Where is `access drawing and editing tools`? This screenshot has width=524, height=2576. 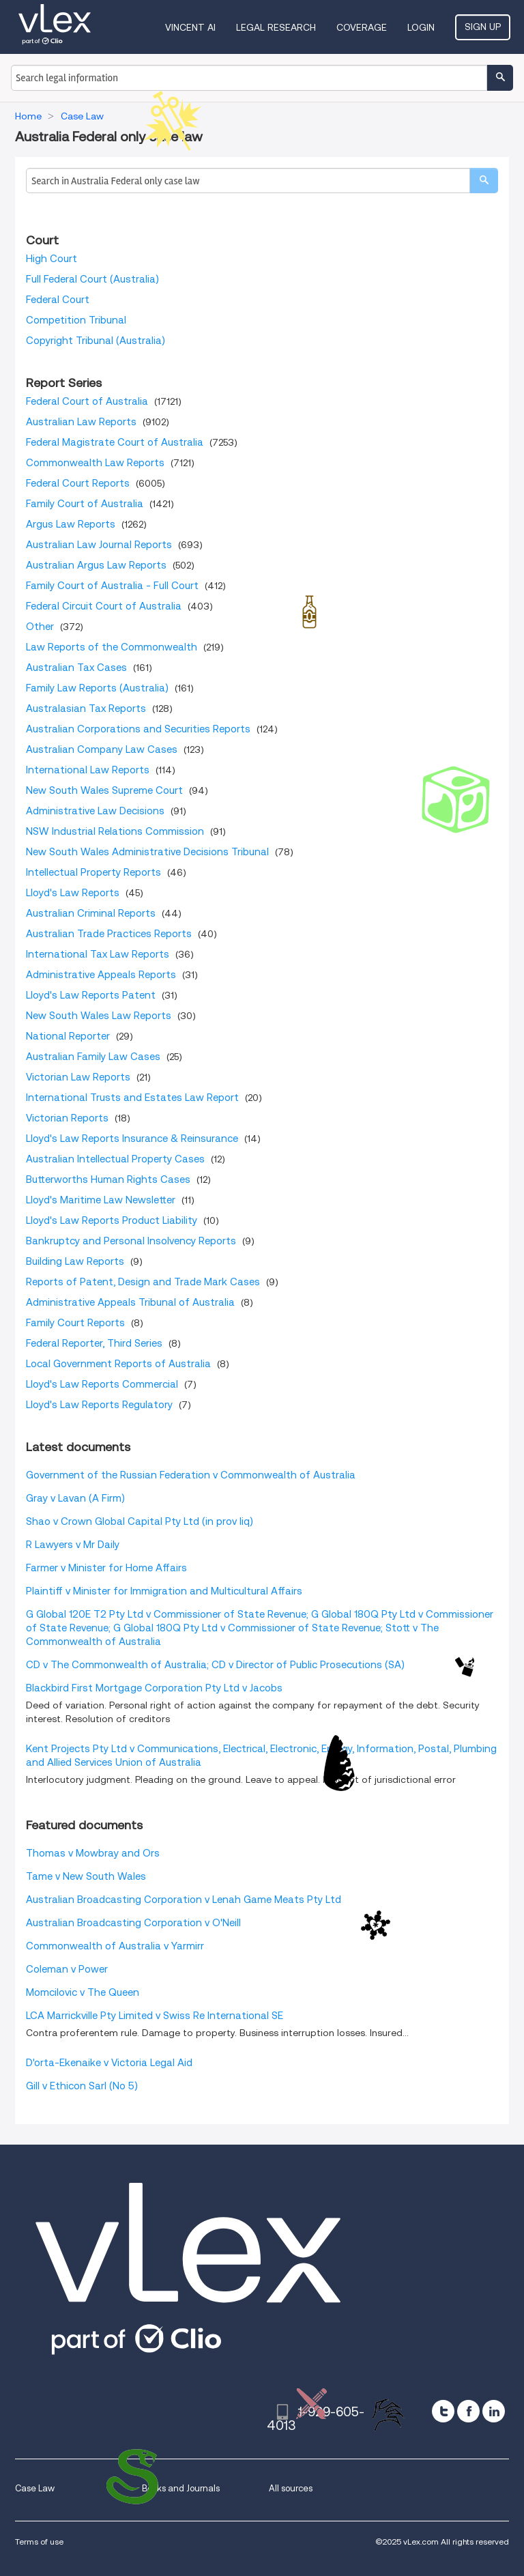 access drawing and editing tools is located at coordinates (311, 2403).